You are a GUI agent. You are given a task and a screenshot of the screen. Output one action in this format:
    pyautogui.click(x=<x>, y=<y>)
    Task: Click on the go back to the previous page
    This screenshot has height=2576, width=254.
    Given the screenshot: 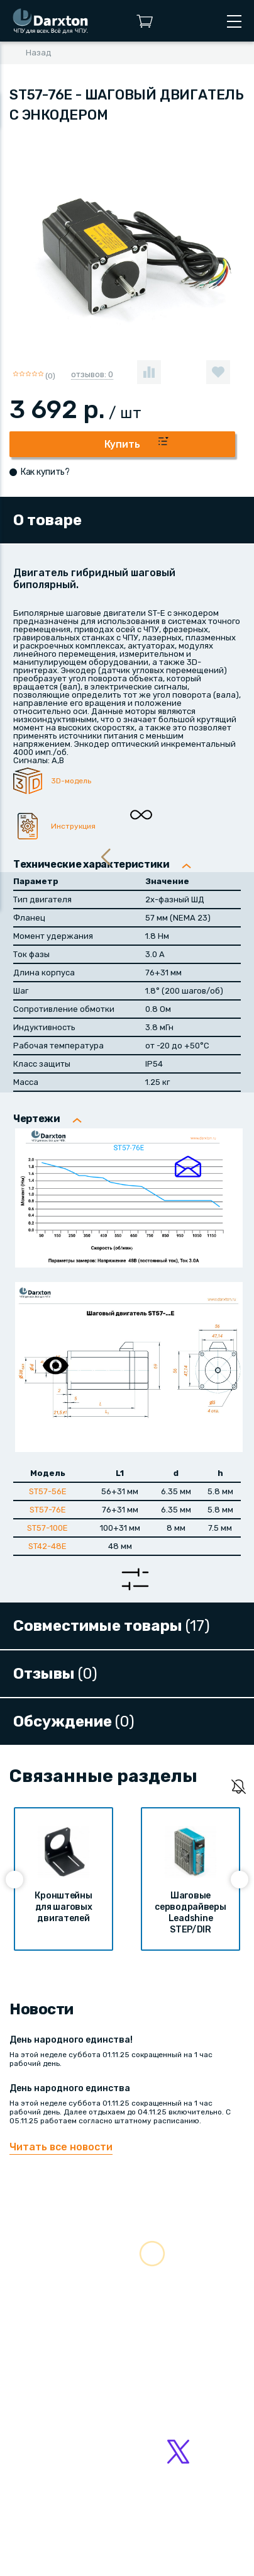 What is the action you would take?
    pyautogui.click(x=106, y=857)
    